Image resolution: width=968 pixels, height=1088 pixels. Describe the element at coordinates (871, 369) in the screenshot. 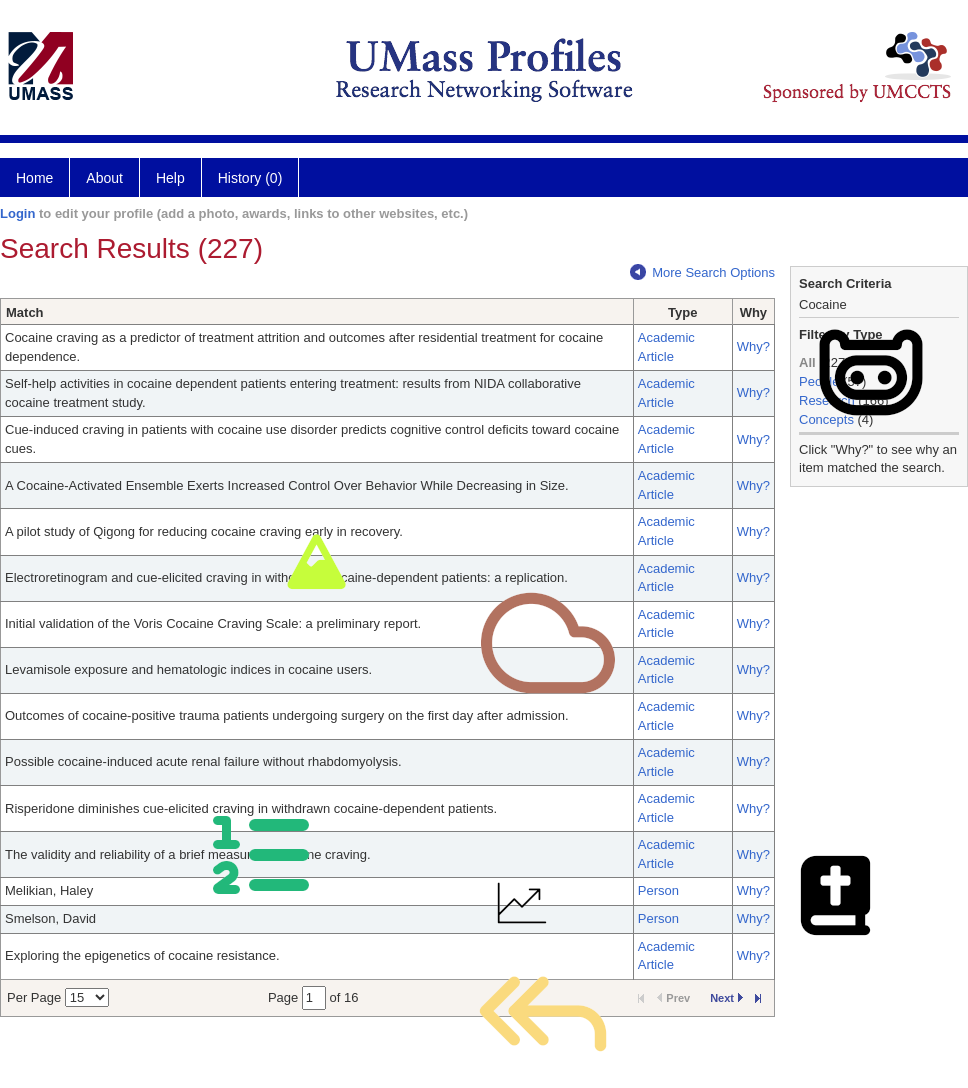

I see `finn the human character icon from adventure time` at that location.